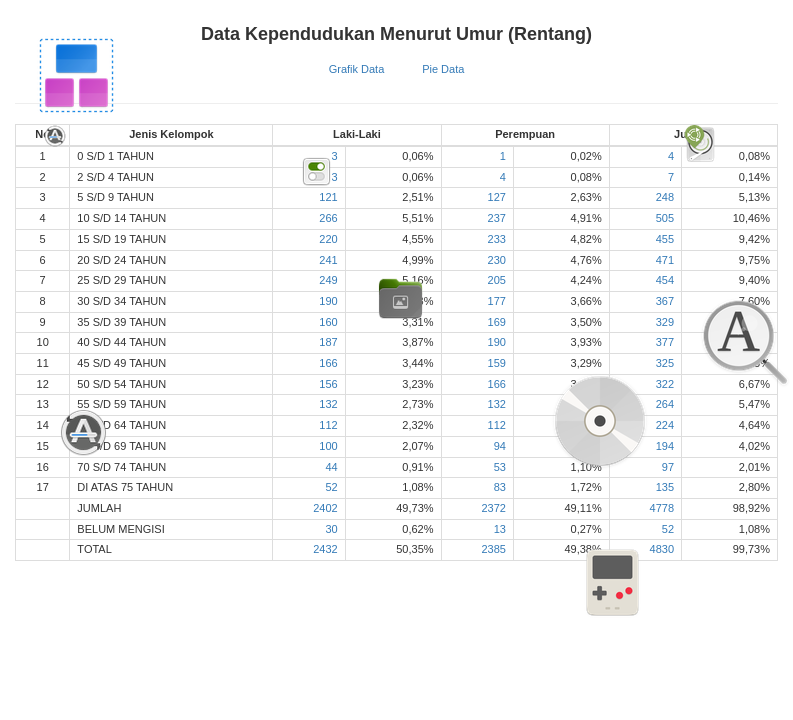 This screenshot has width=793, height=720. What do you see at coordinates (600, 421) in the screenshot?
I see `unmount or eject a cd/dvd disc` at bounding box center [600, 421].